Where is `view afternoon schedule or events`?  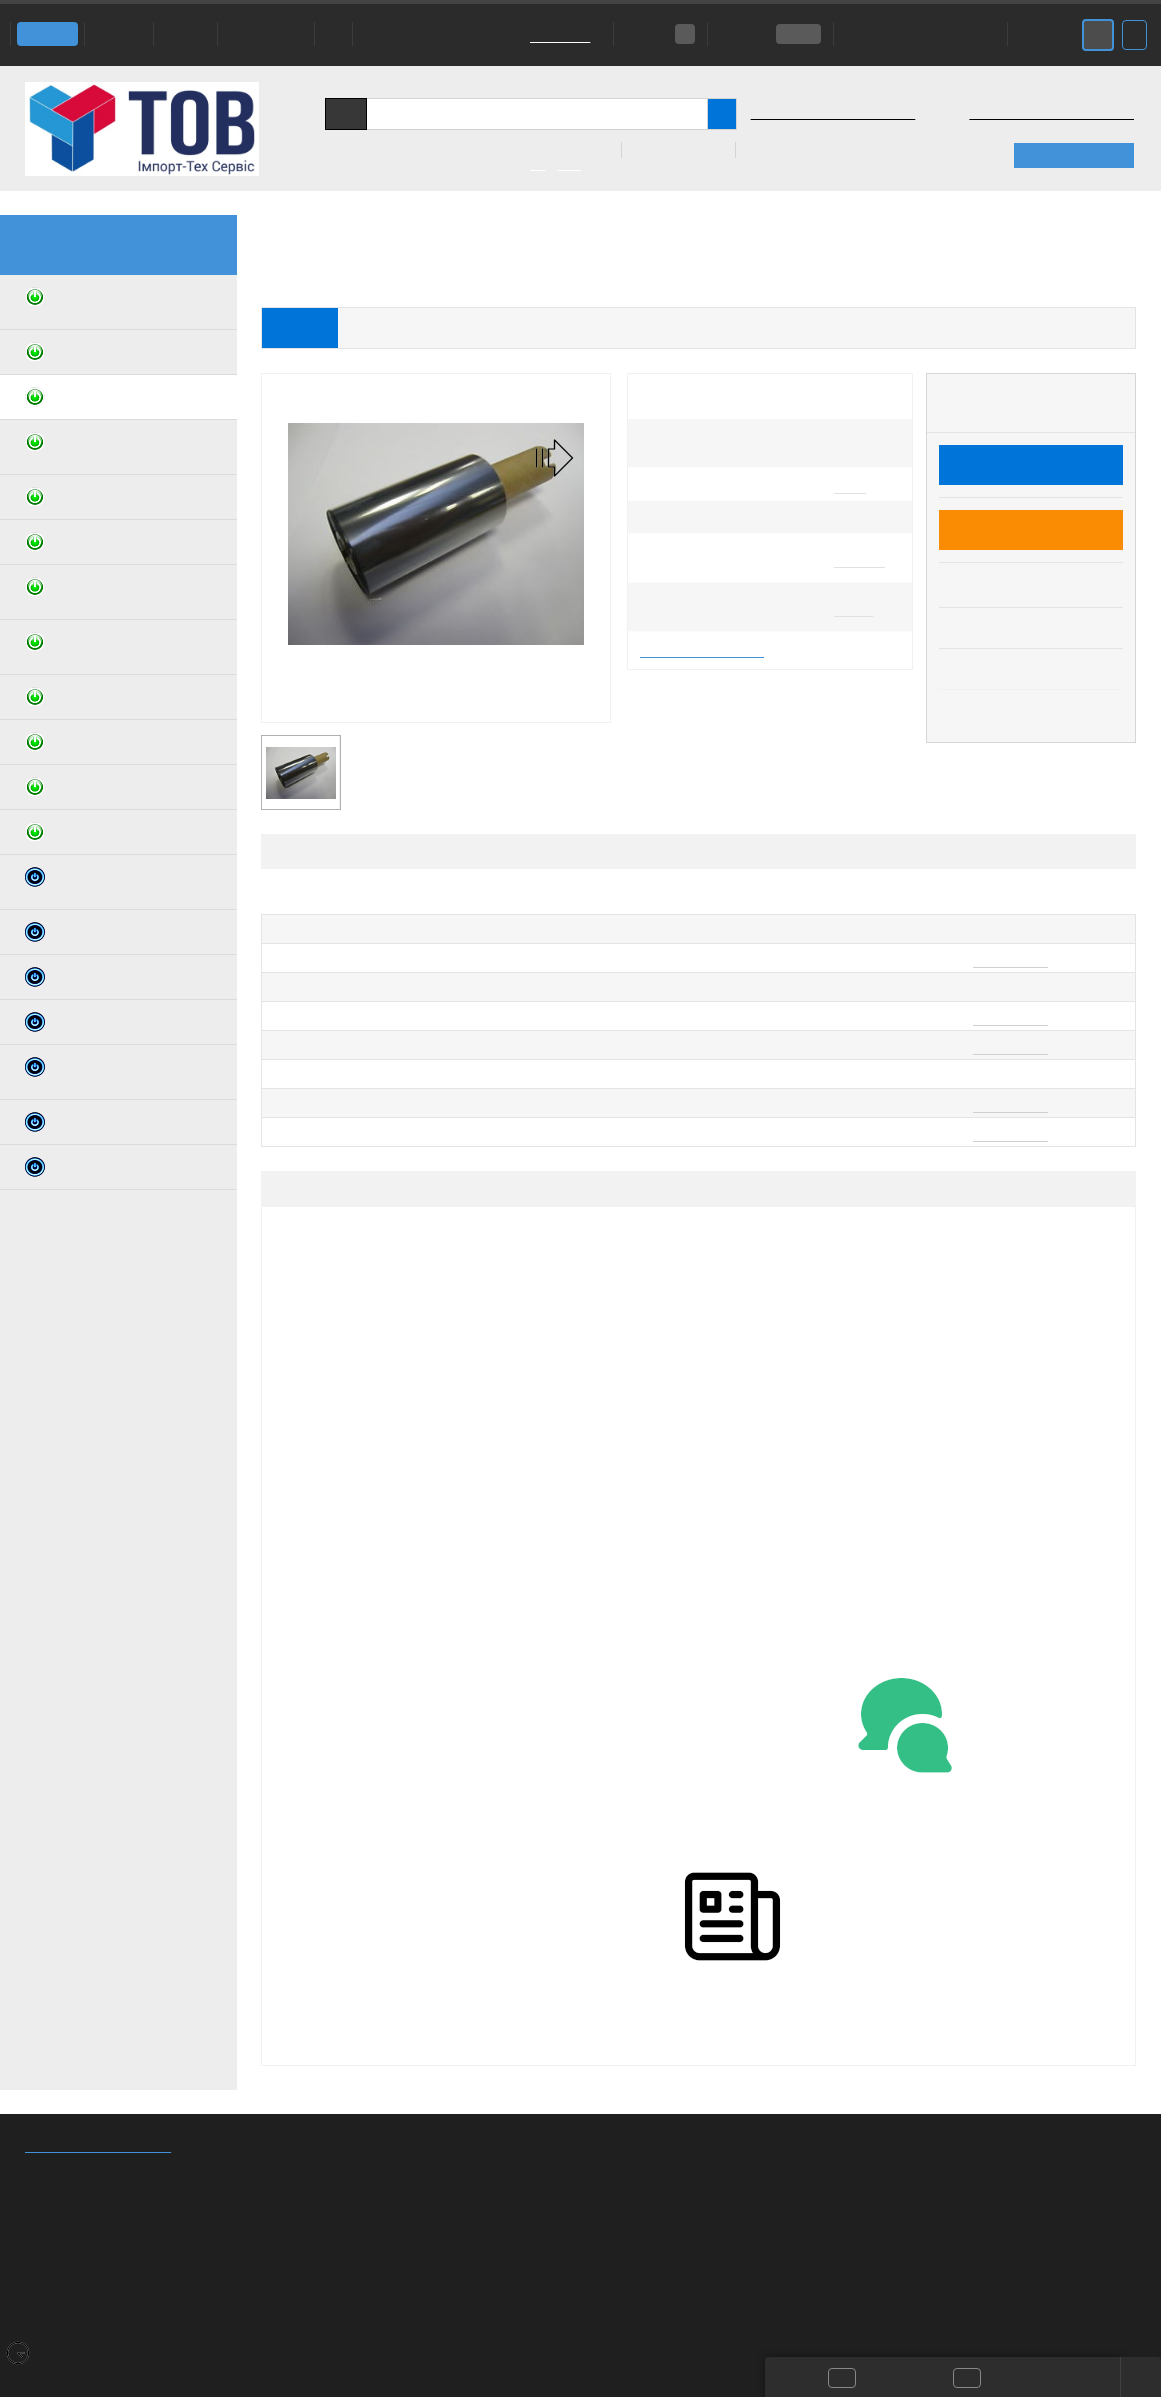
view afternoon schedule or events is located at coordinates (18, 2353).